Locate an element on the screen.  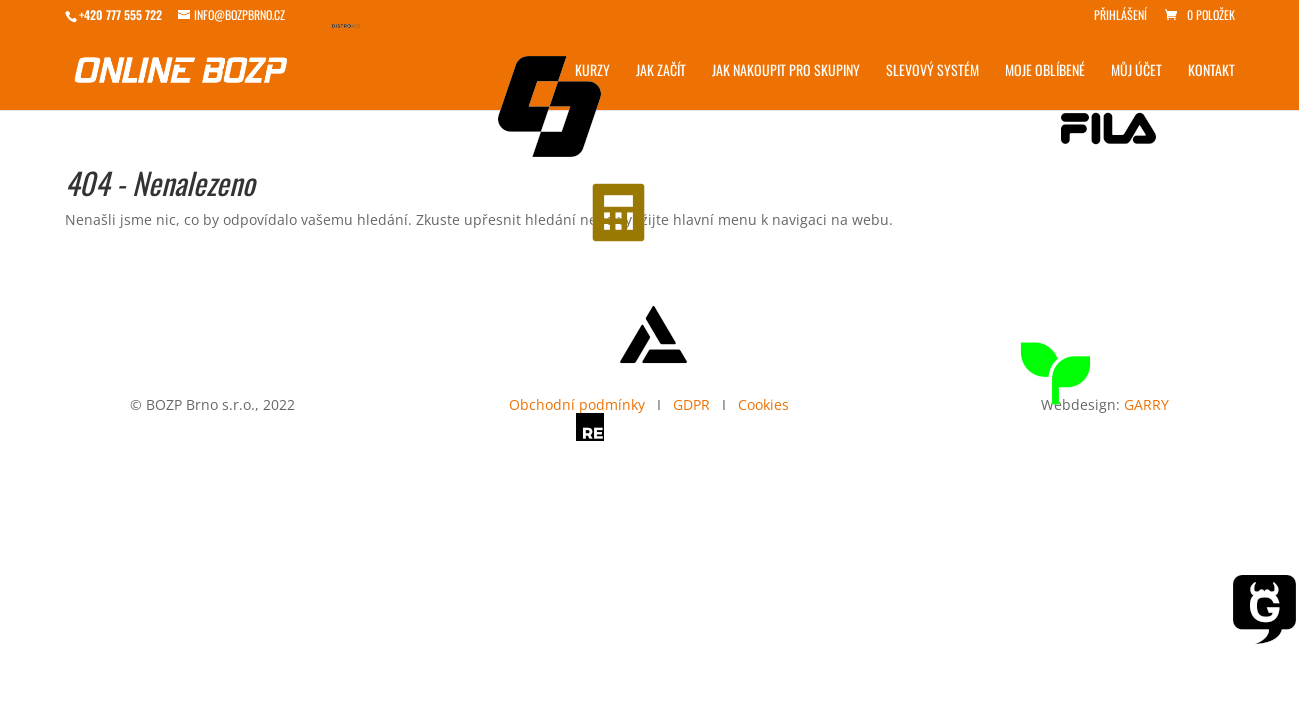
Alchemy blockchain development platform logo is located at coordinates (653, 334).